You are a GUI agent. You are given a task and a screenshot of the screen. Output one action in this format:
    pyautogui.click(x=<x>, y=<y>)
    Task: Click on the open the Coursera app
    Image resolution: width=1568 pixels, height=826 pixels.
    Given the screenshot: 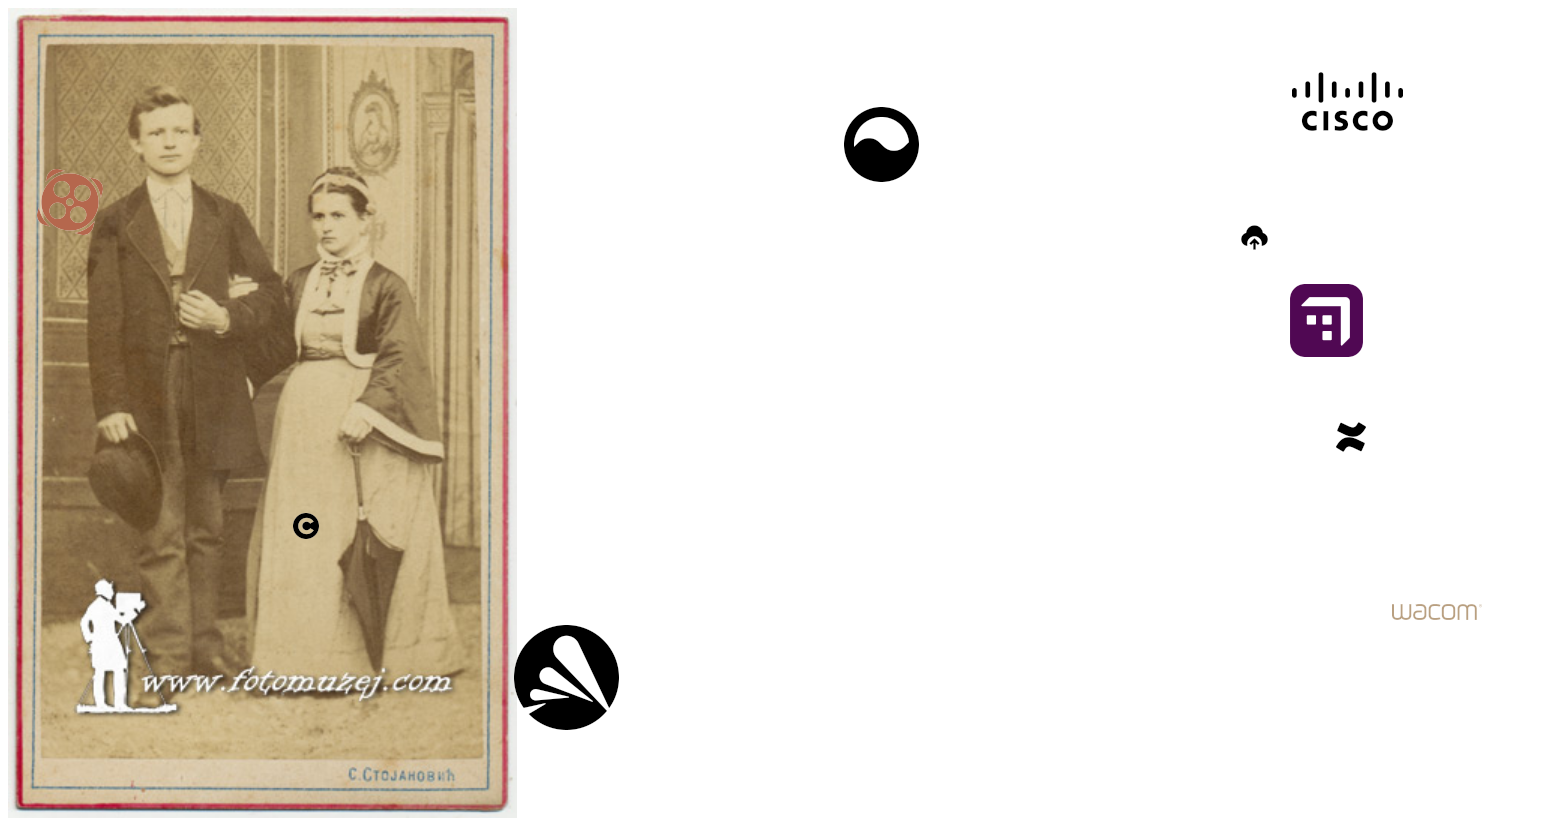 What is the action you would take?
    pyautogui.click(x=306, y=526)
    